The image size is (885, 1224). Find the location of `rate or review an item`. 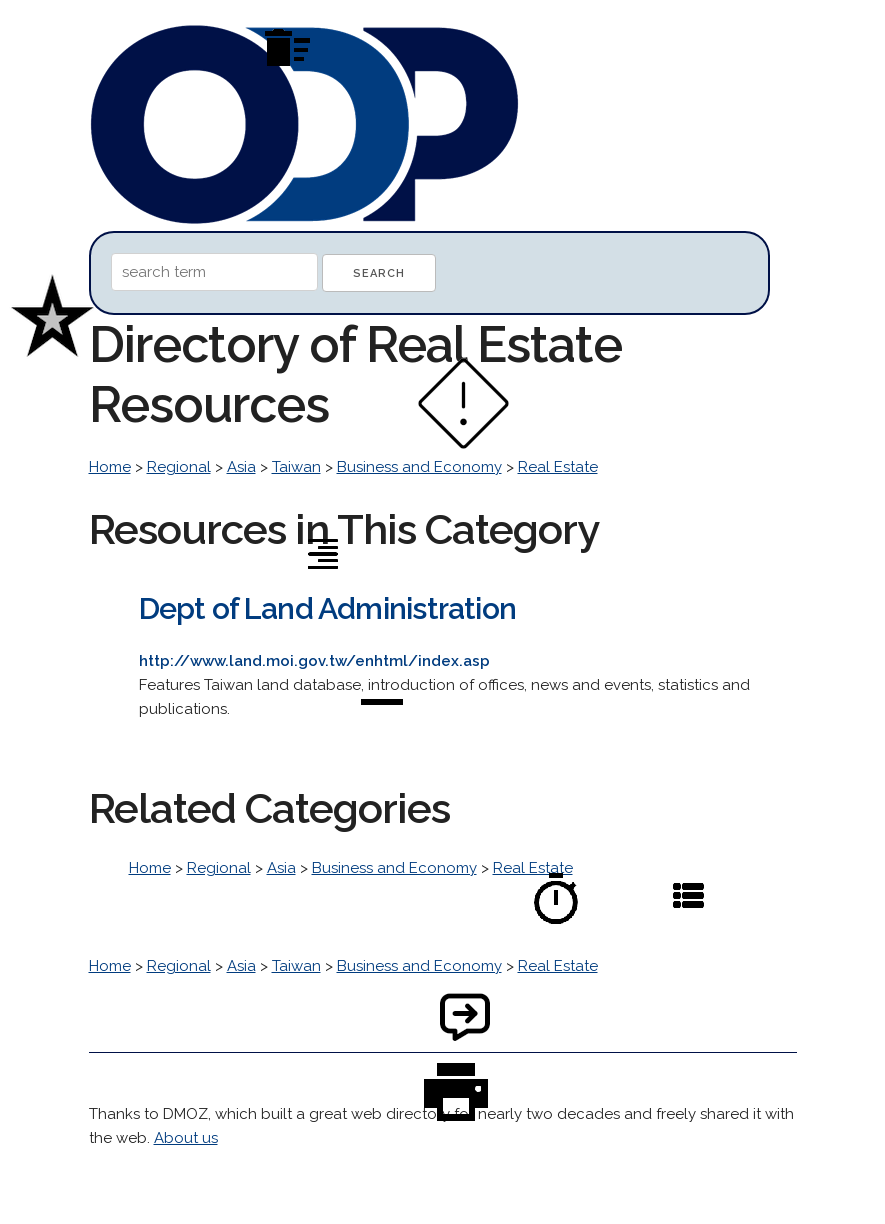

rate or review an item is located at coordinates (52, 315).